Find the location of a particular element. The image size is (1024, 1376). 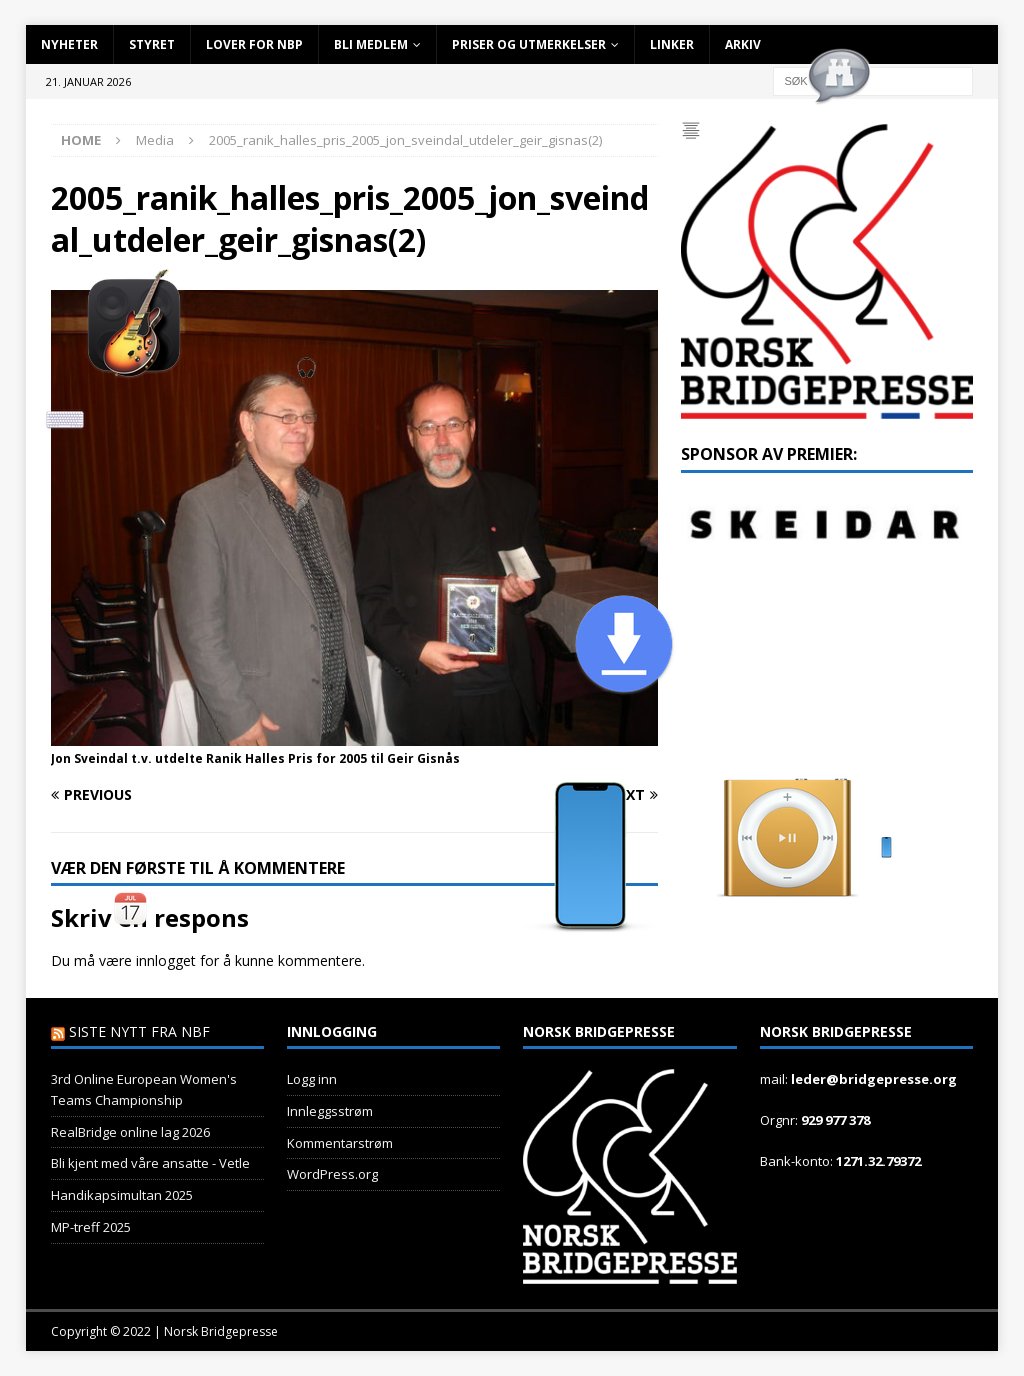

center align text is located at coordinates (691, 131).